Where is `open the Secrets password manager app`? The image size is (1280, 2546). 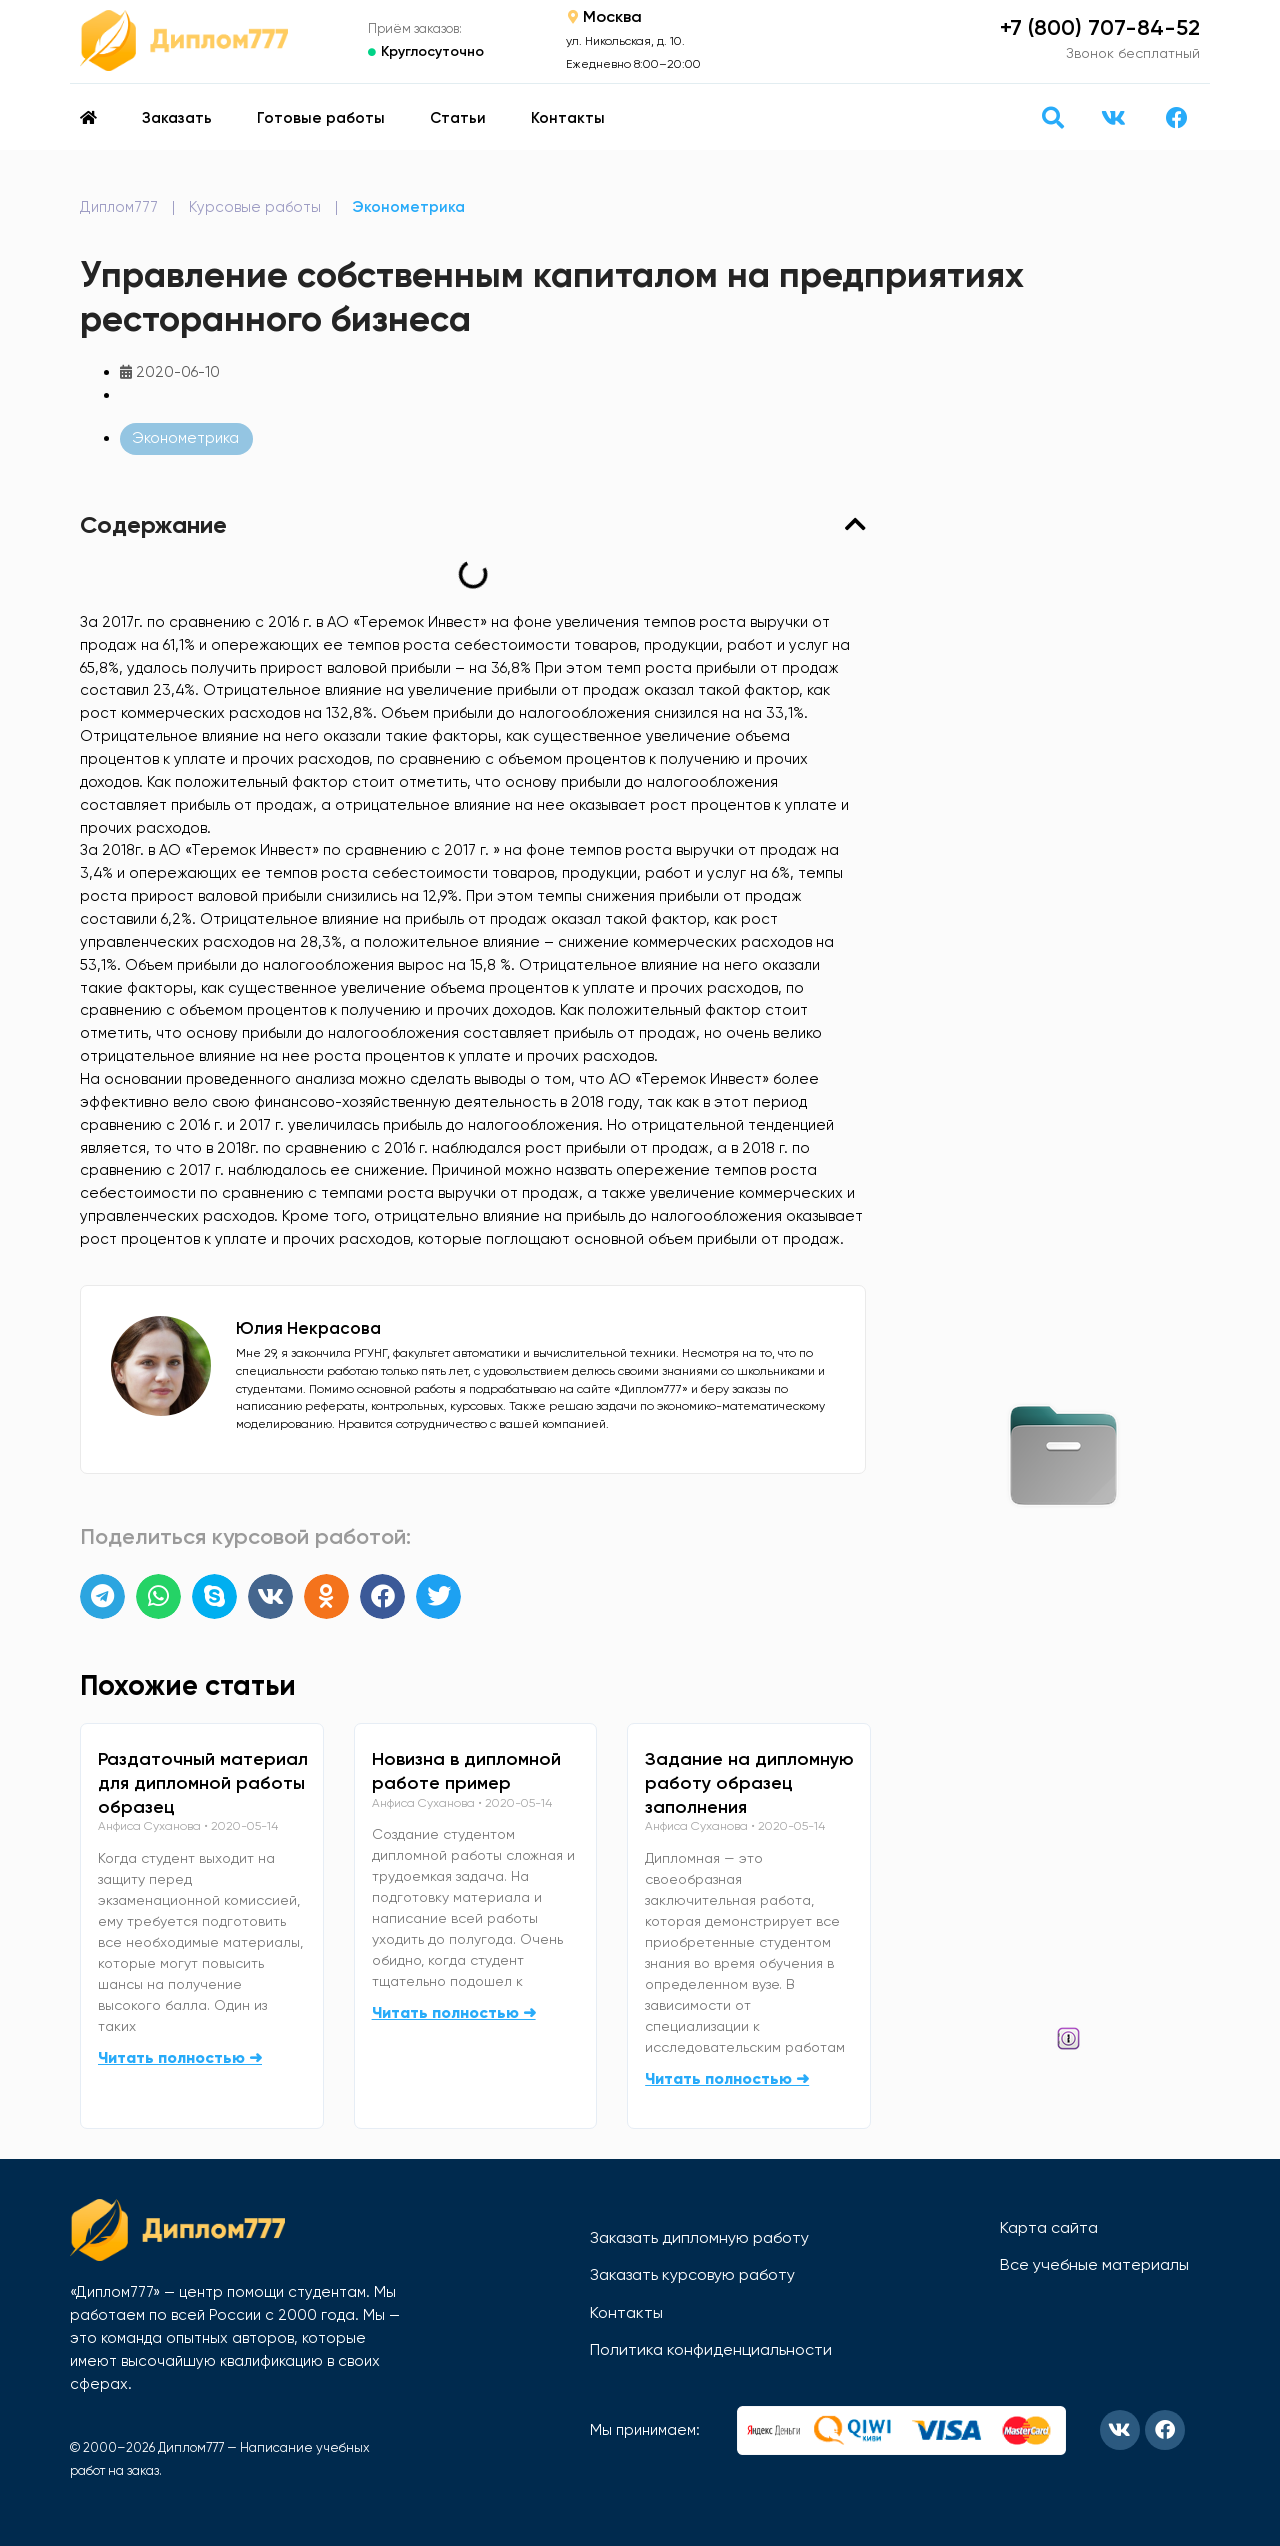 open the Secrets password manager app is located at coordinates (1068, 2038).